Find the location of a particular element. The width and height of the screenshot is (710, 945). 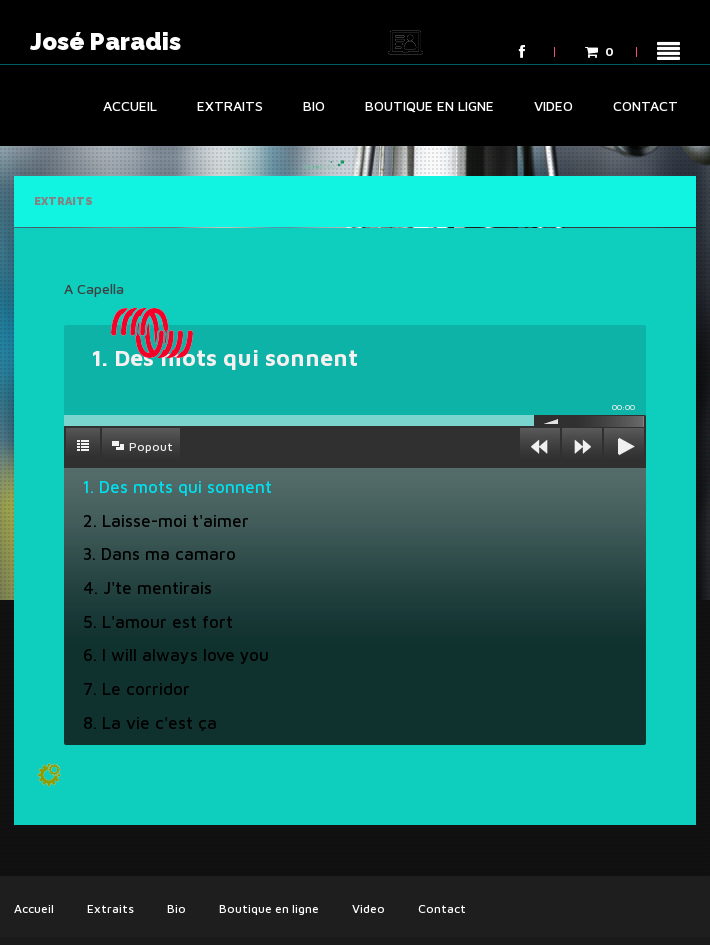

victron energy brand logo is located at coordinates (152, 333).